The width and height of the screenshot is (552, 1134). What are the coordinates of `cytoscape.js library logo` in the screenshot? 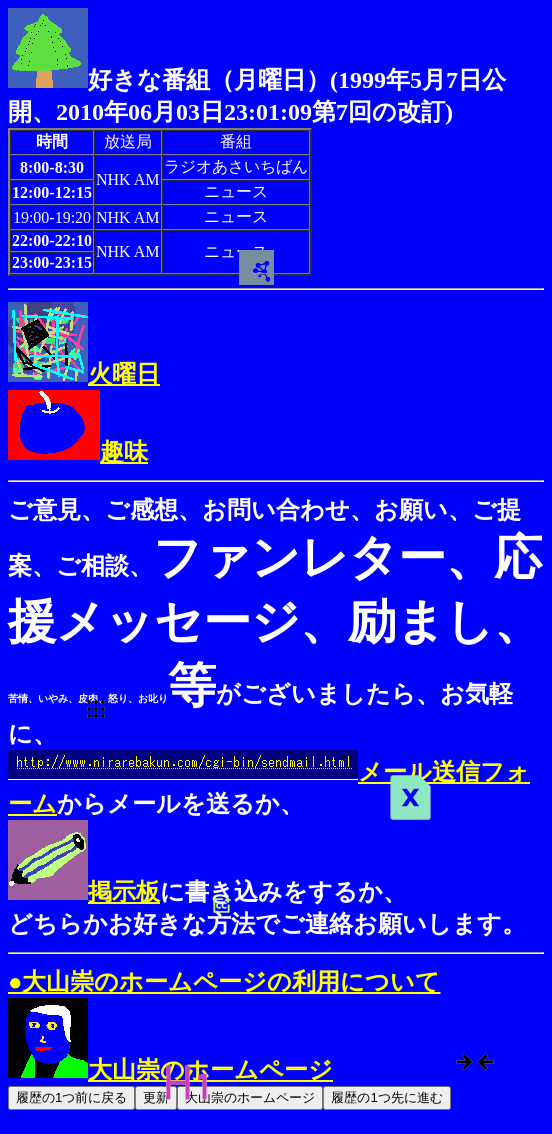 It's located at (256, 267).